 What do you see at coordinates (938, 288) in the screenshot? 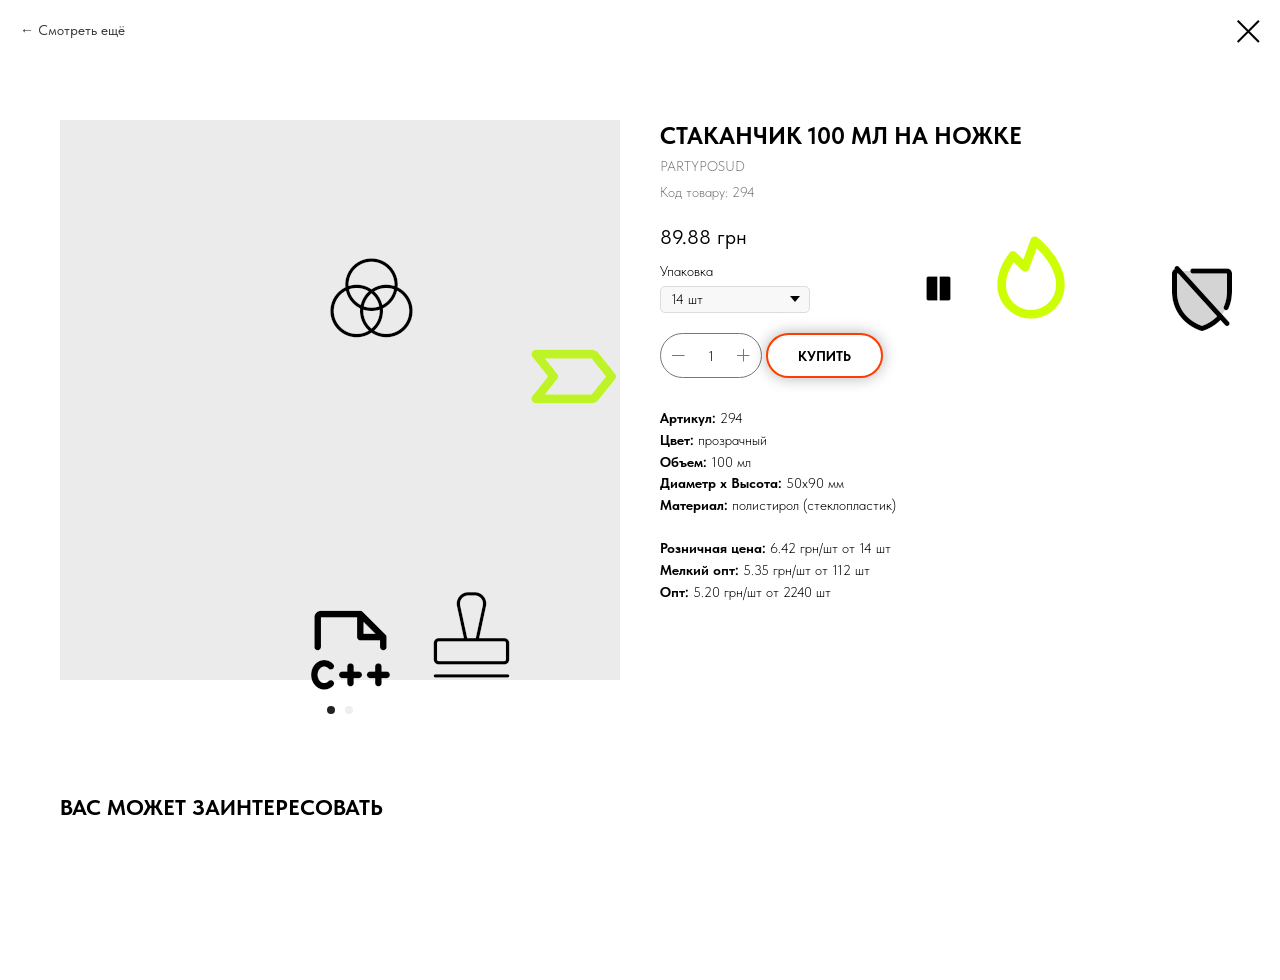
I see `split view horizontally` at bounding box center [938, 288].